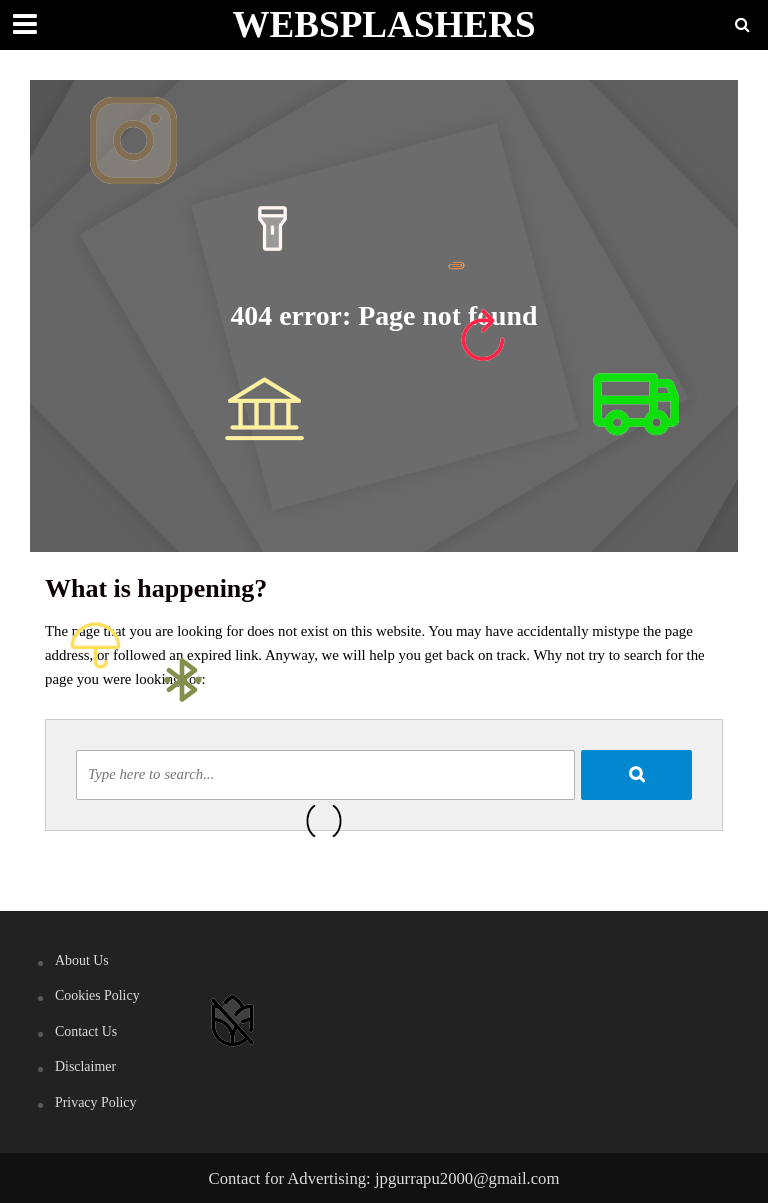  I want to click on refresh the current page or content, so click(483, 335).